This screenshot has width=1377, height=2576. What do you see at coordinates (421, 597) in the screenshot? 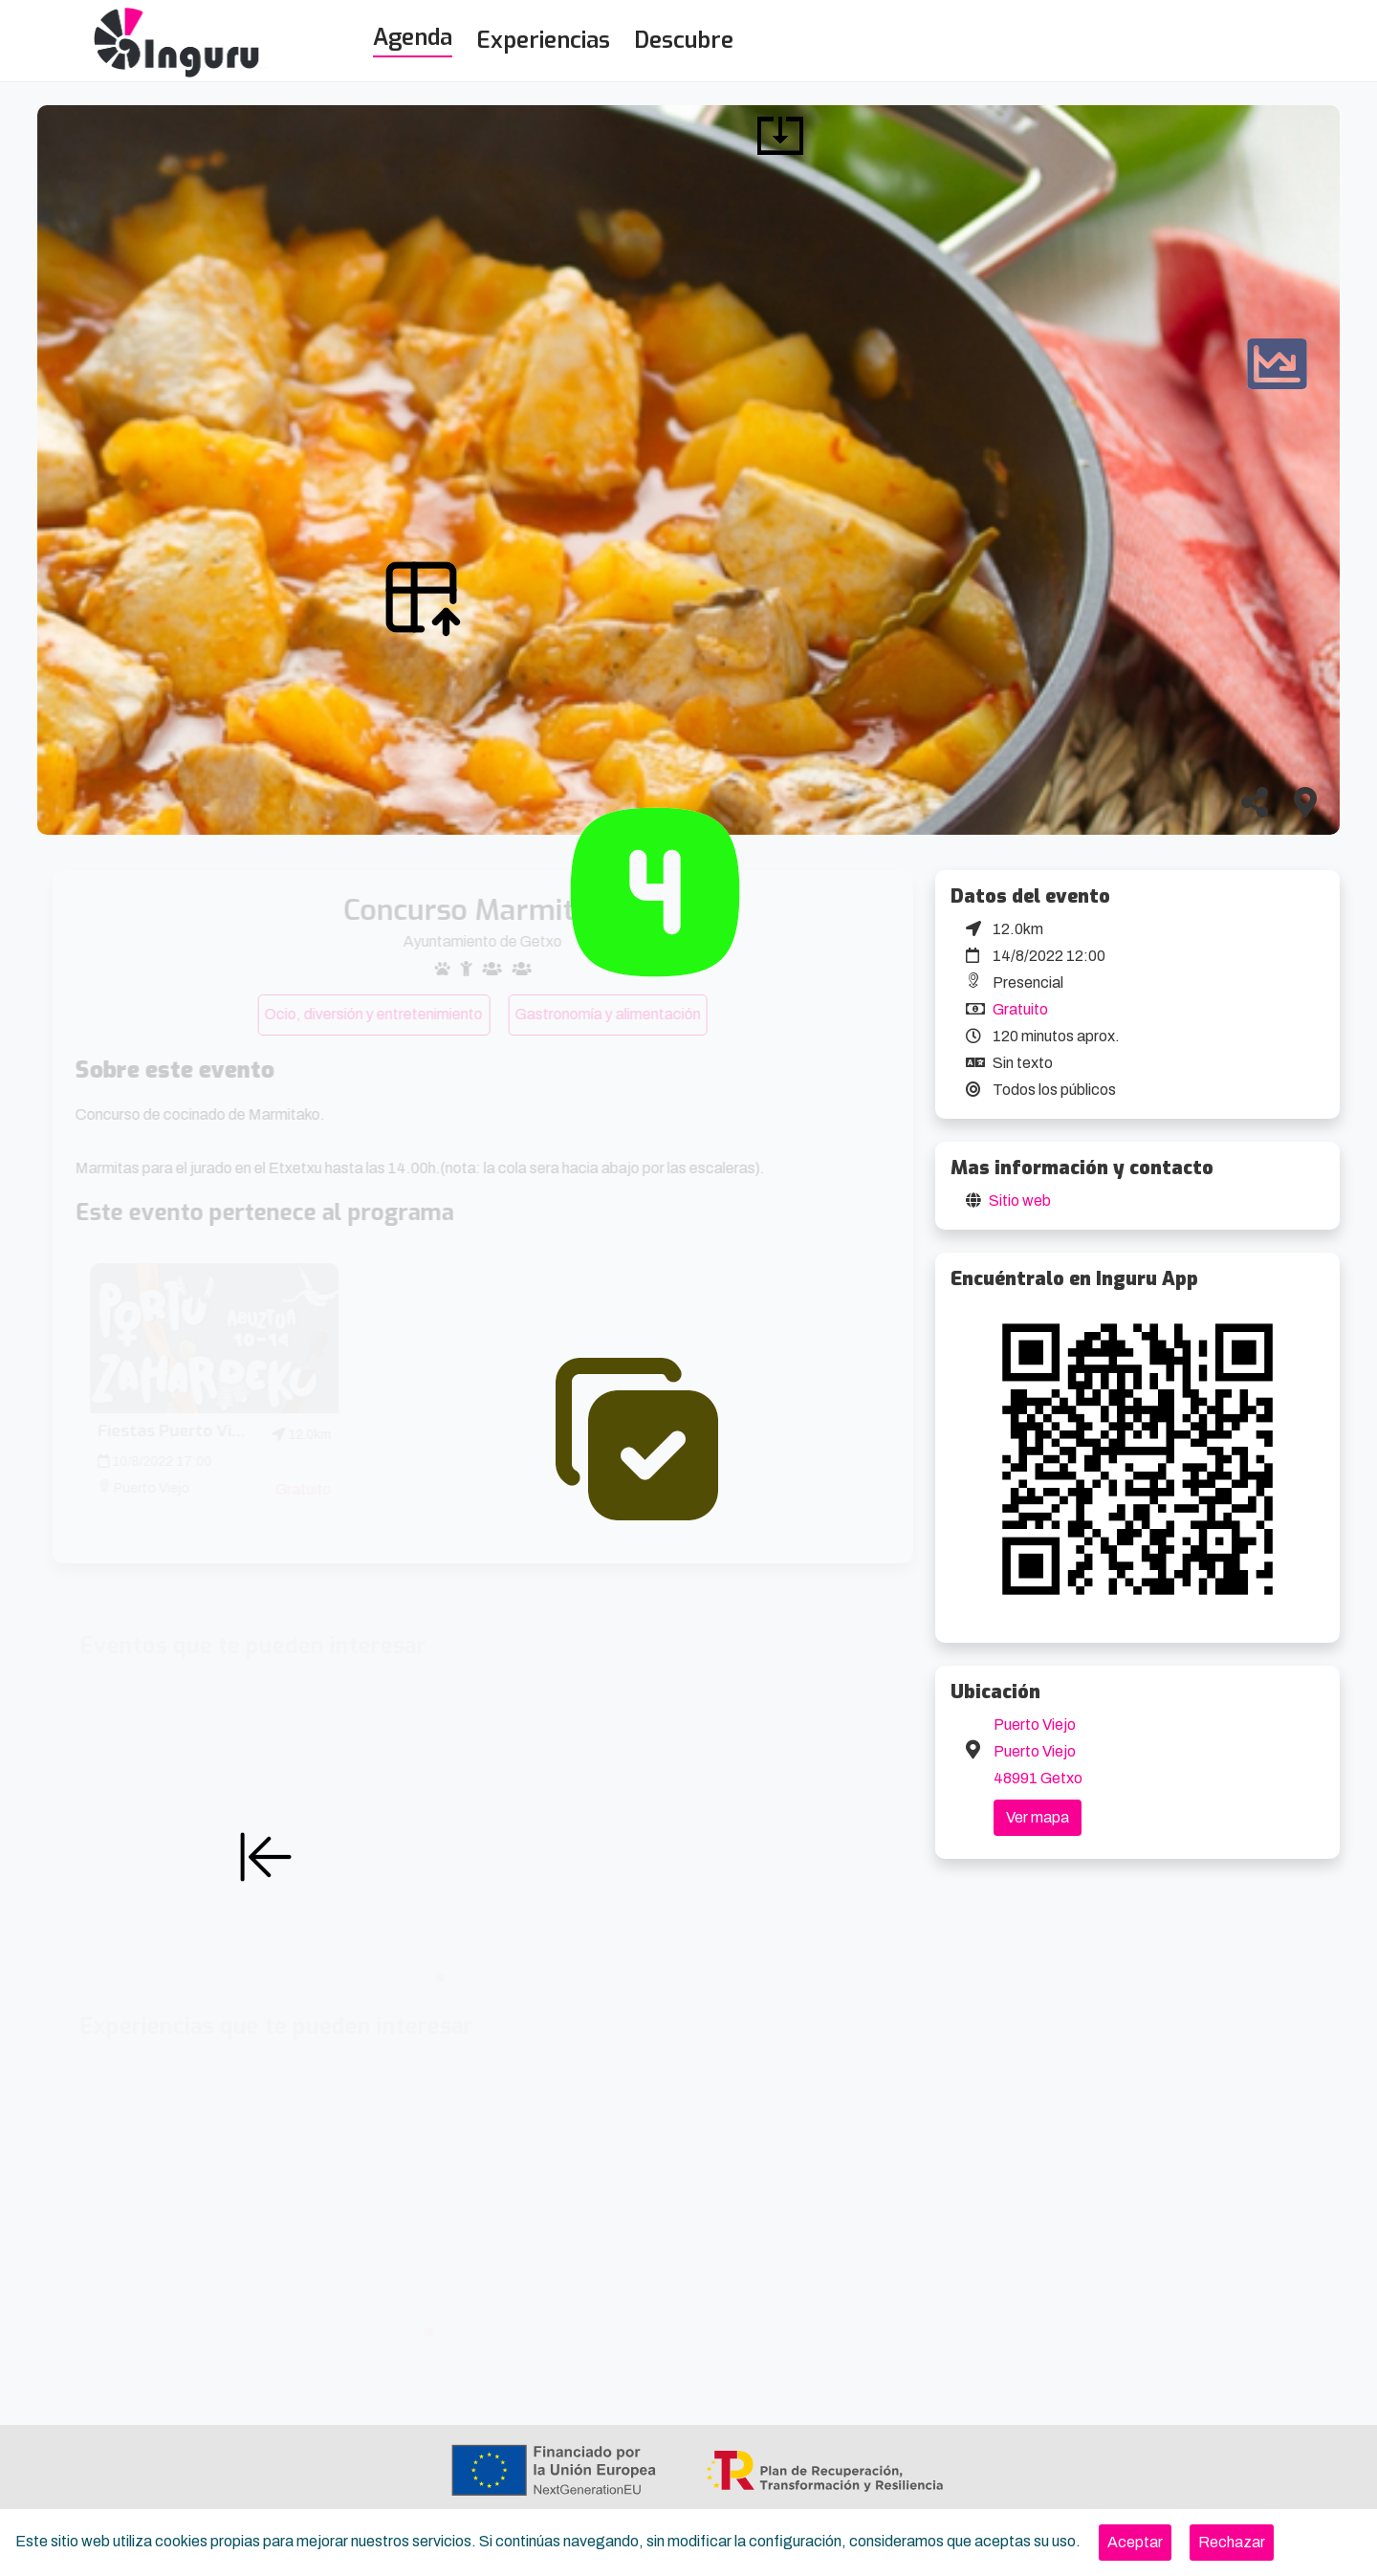
I see `import data into a table` at bounding box center [421, 597].